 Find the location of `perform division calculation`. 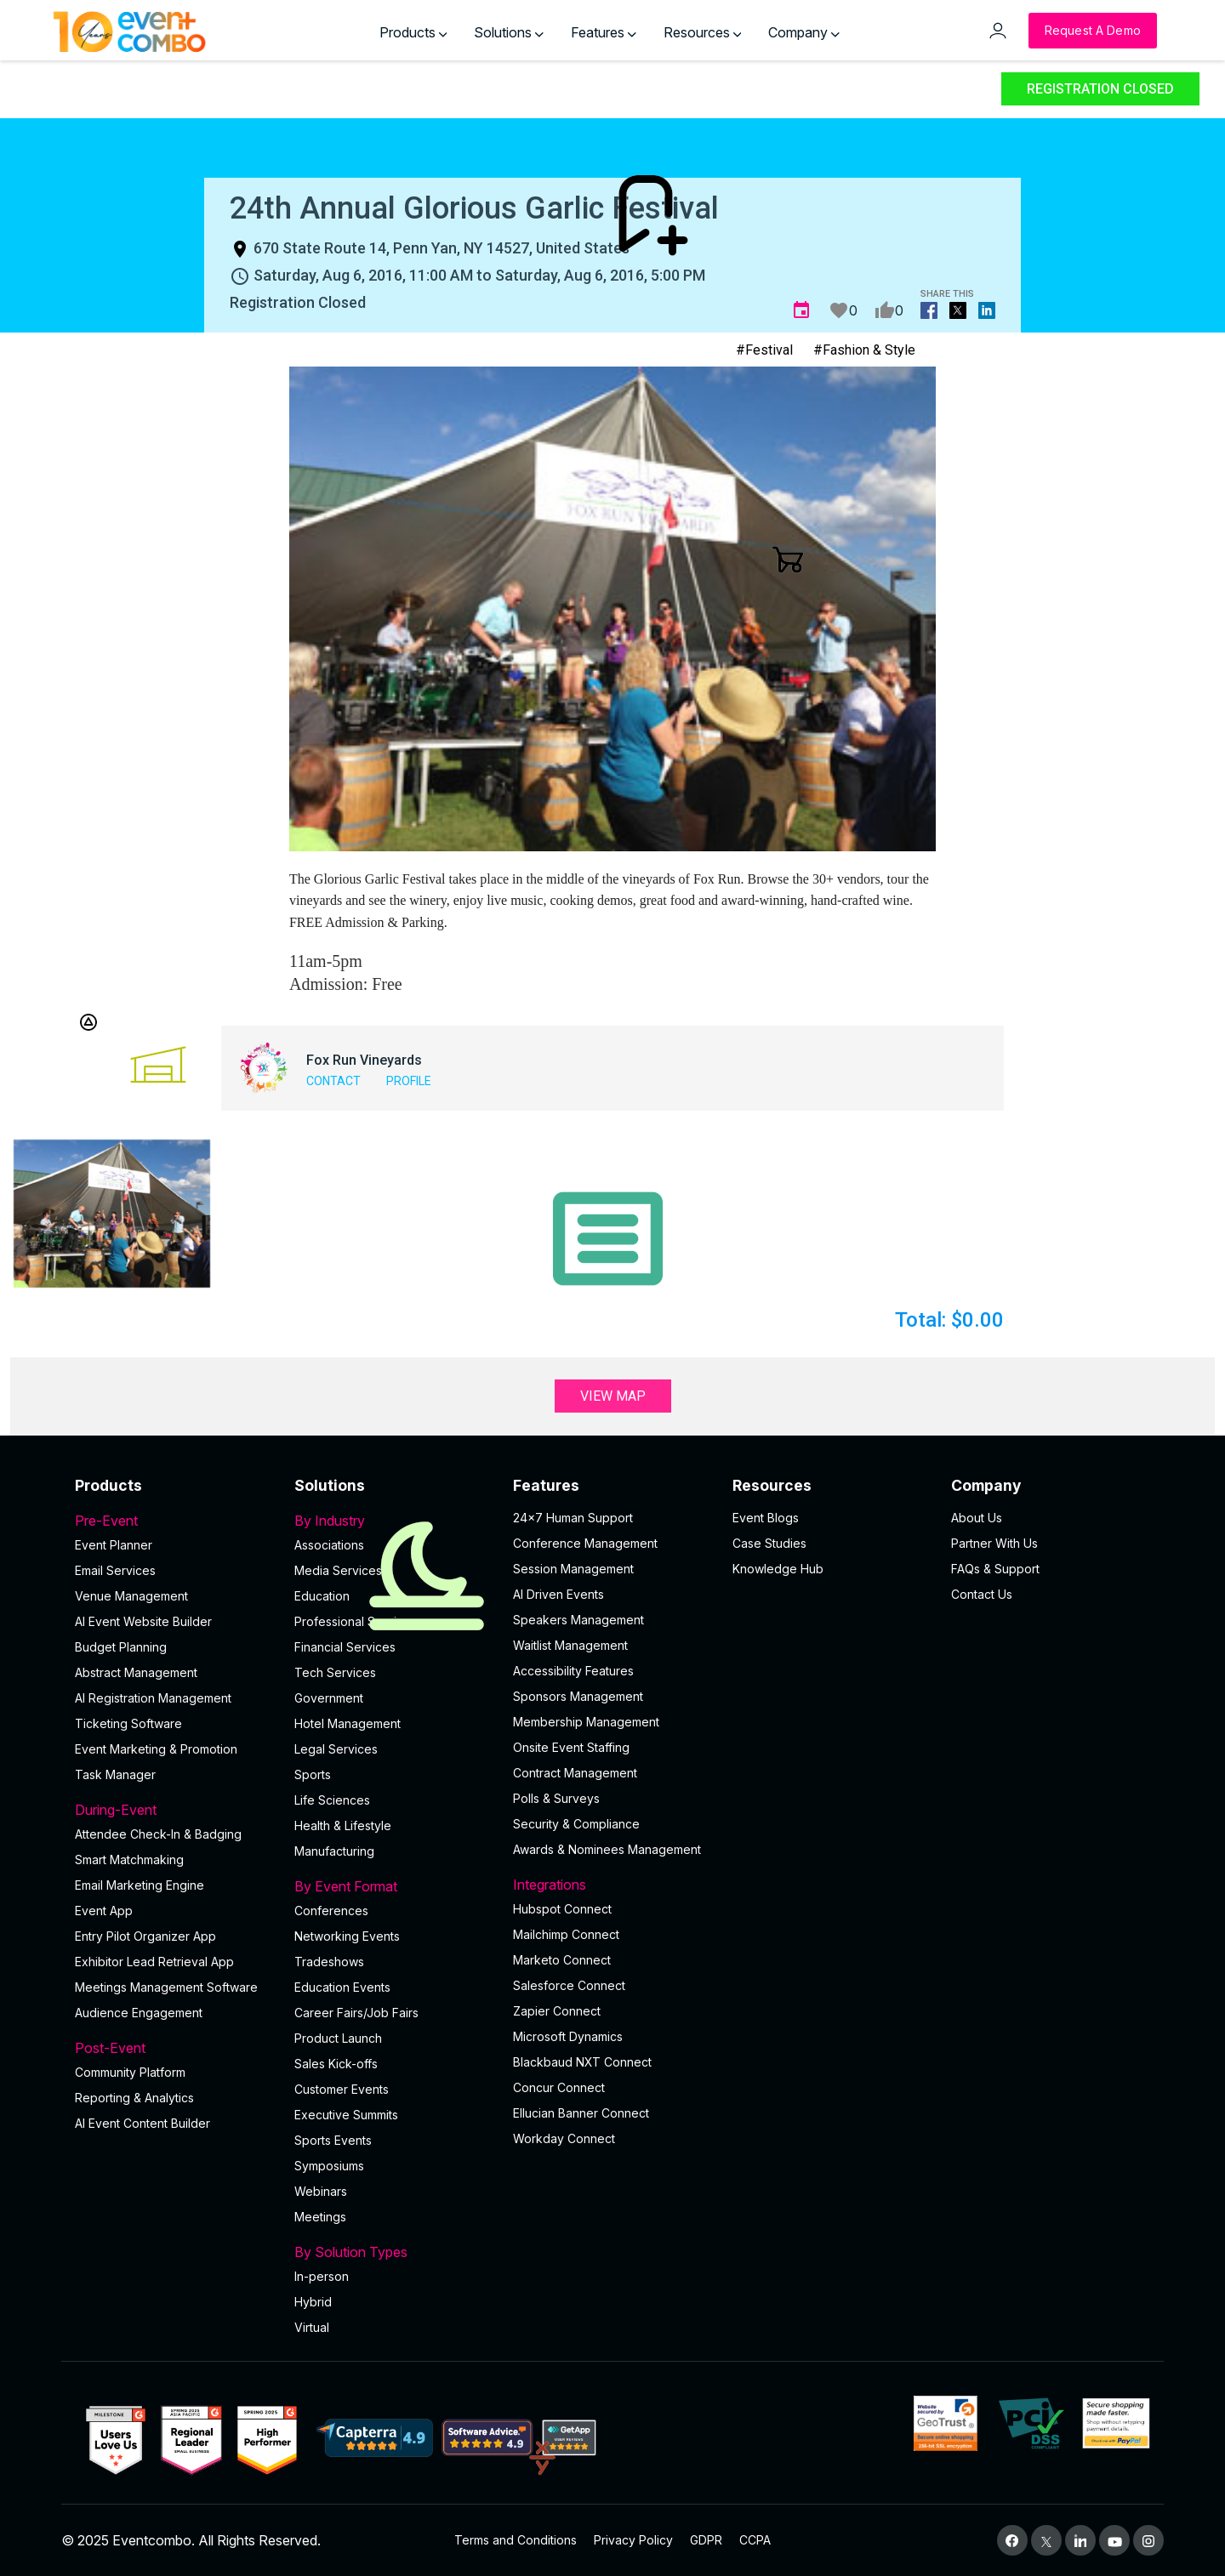

perform division calculation is located at coordinates (542, 2457).